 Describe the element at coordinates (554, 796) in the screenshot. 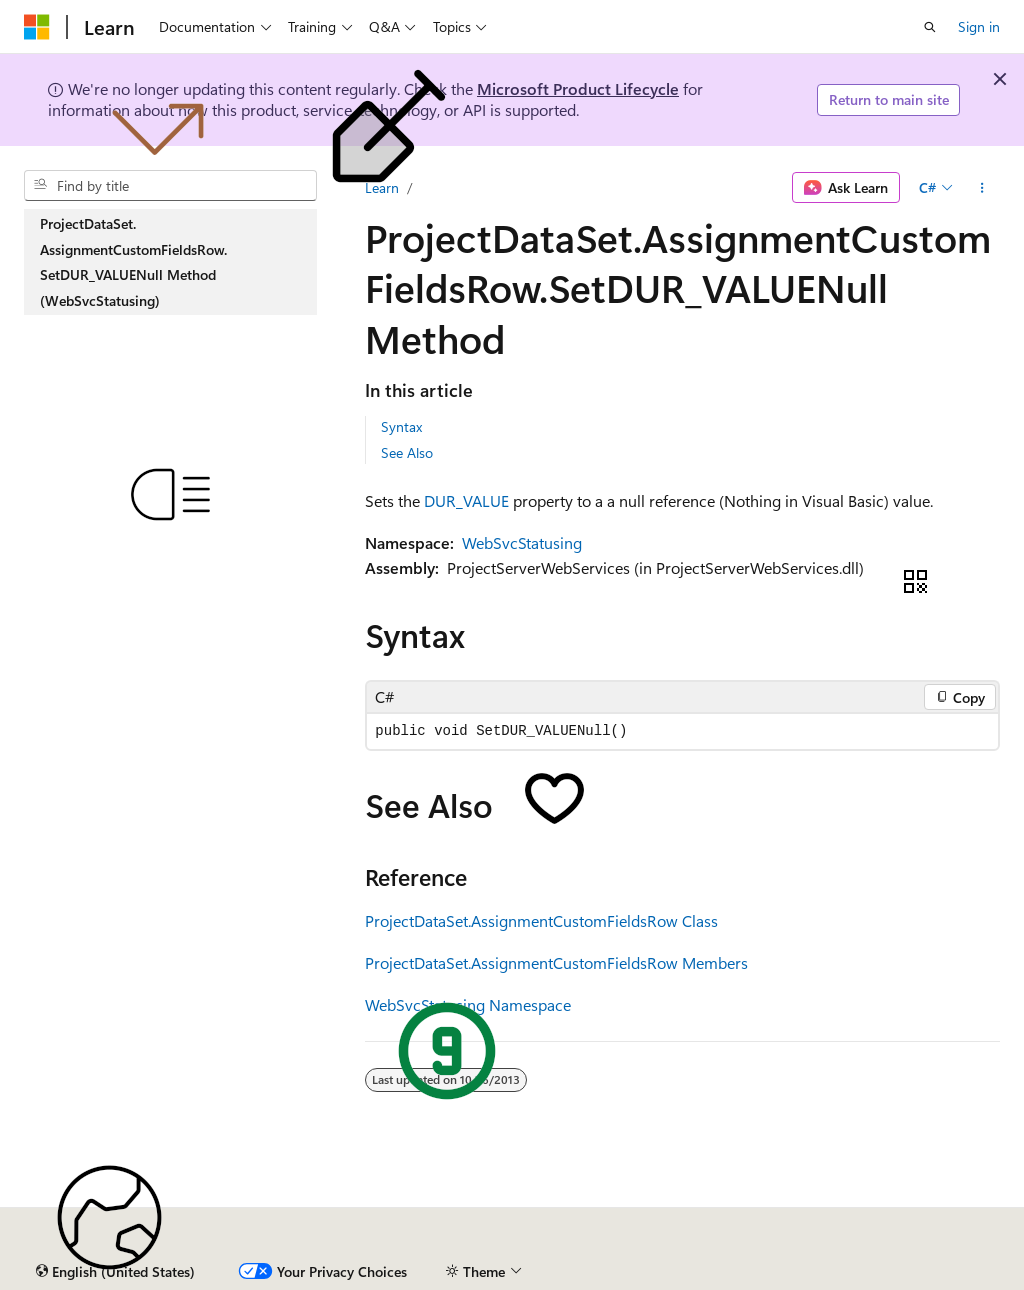

I see `add to favorites` at that location.